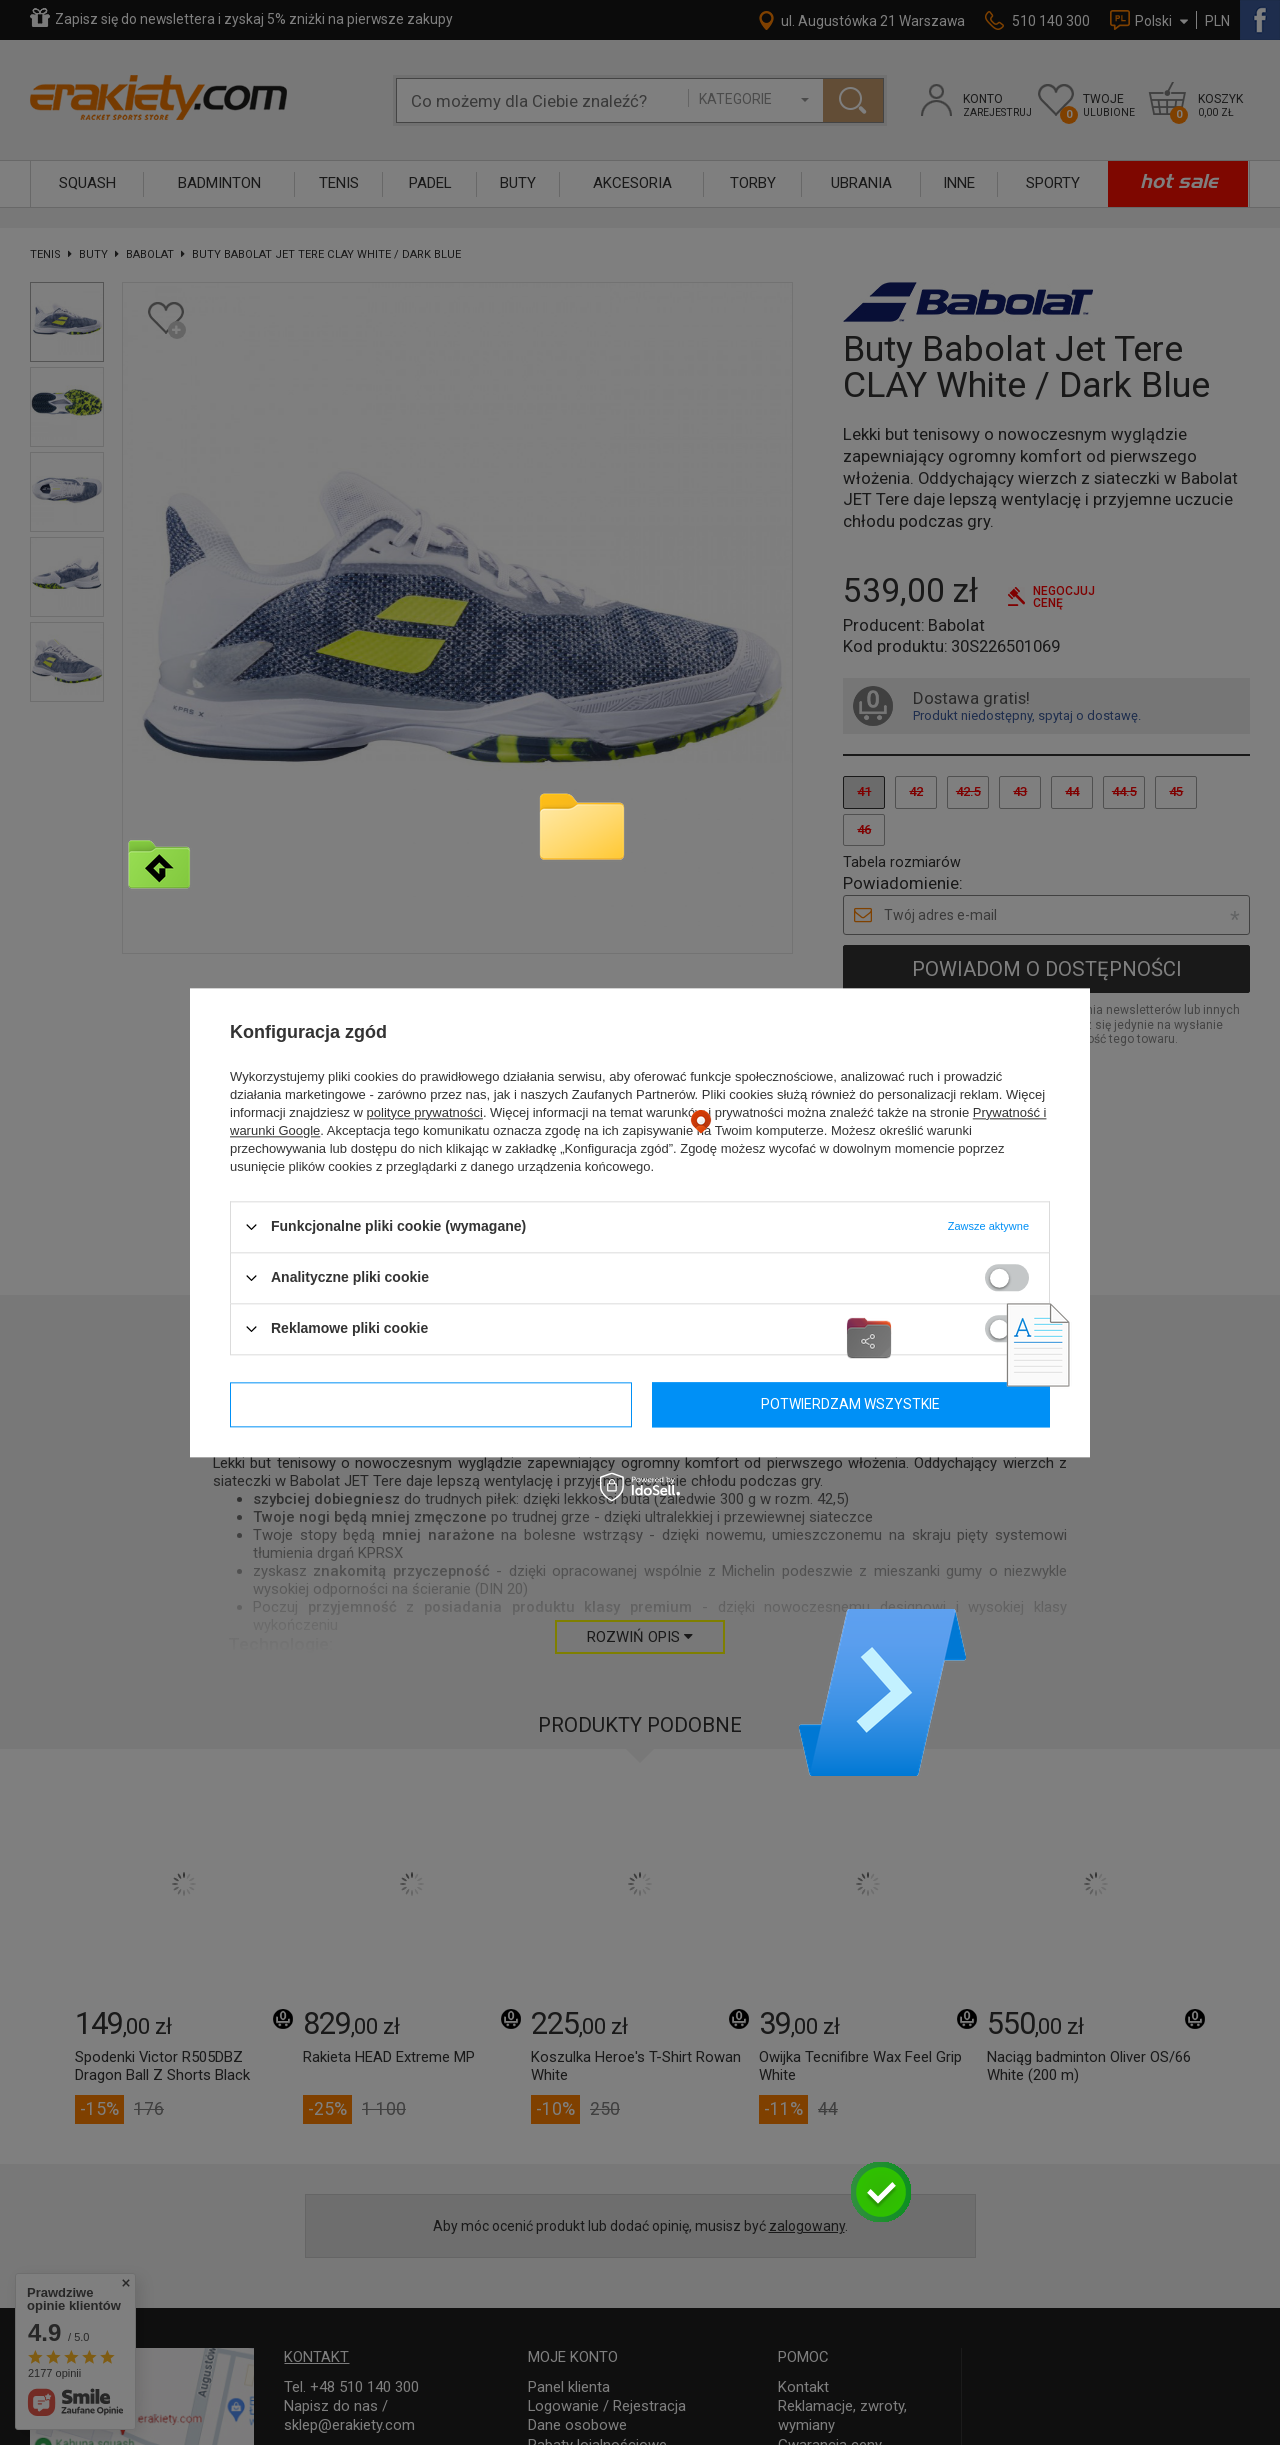  I want to click on open the scripts application, so click(882, 1692).